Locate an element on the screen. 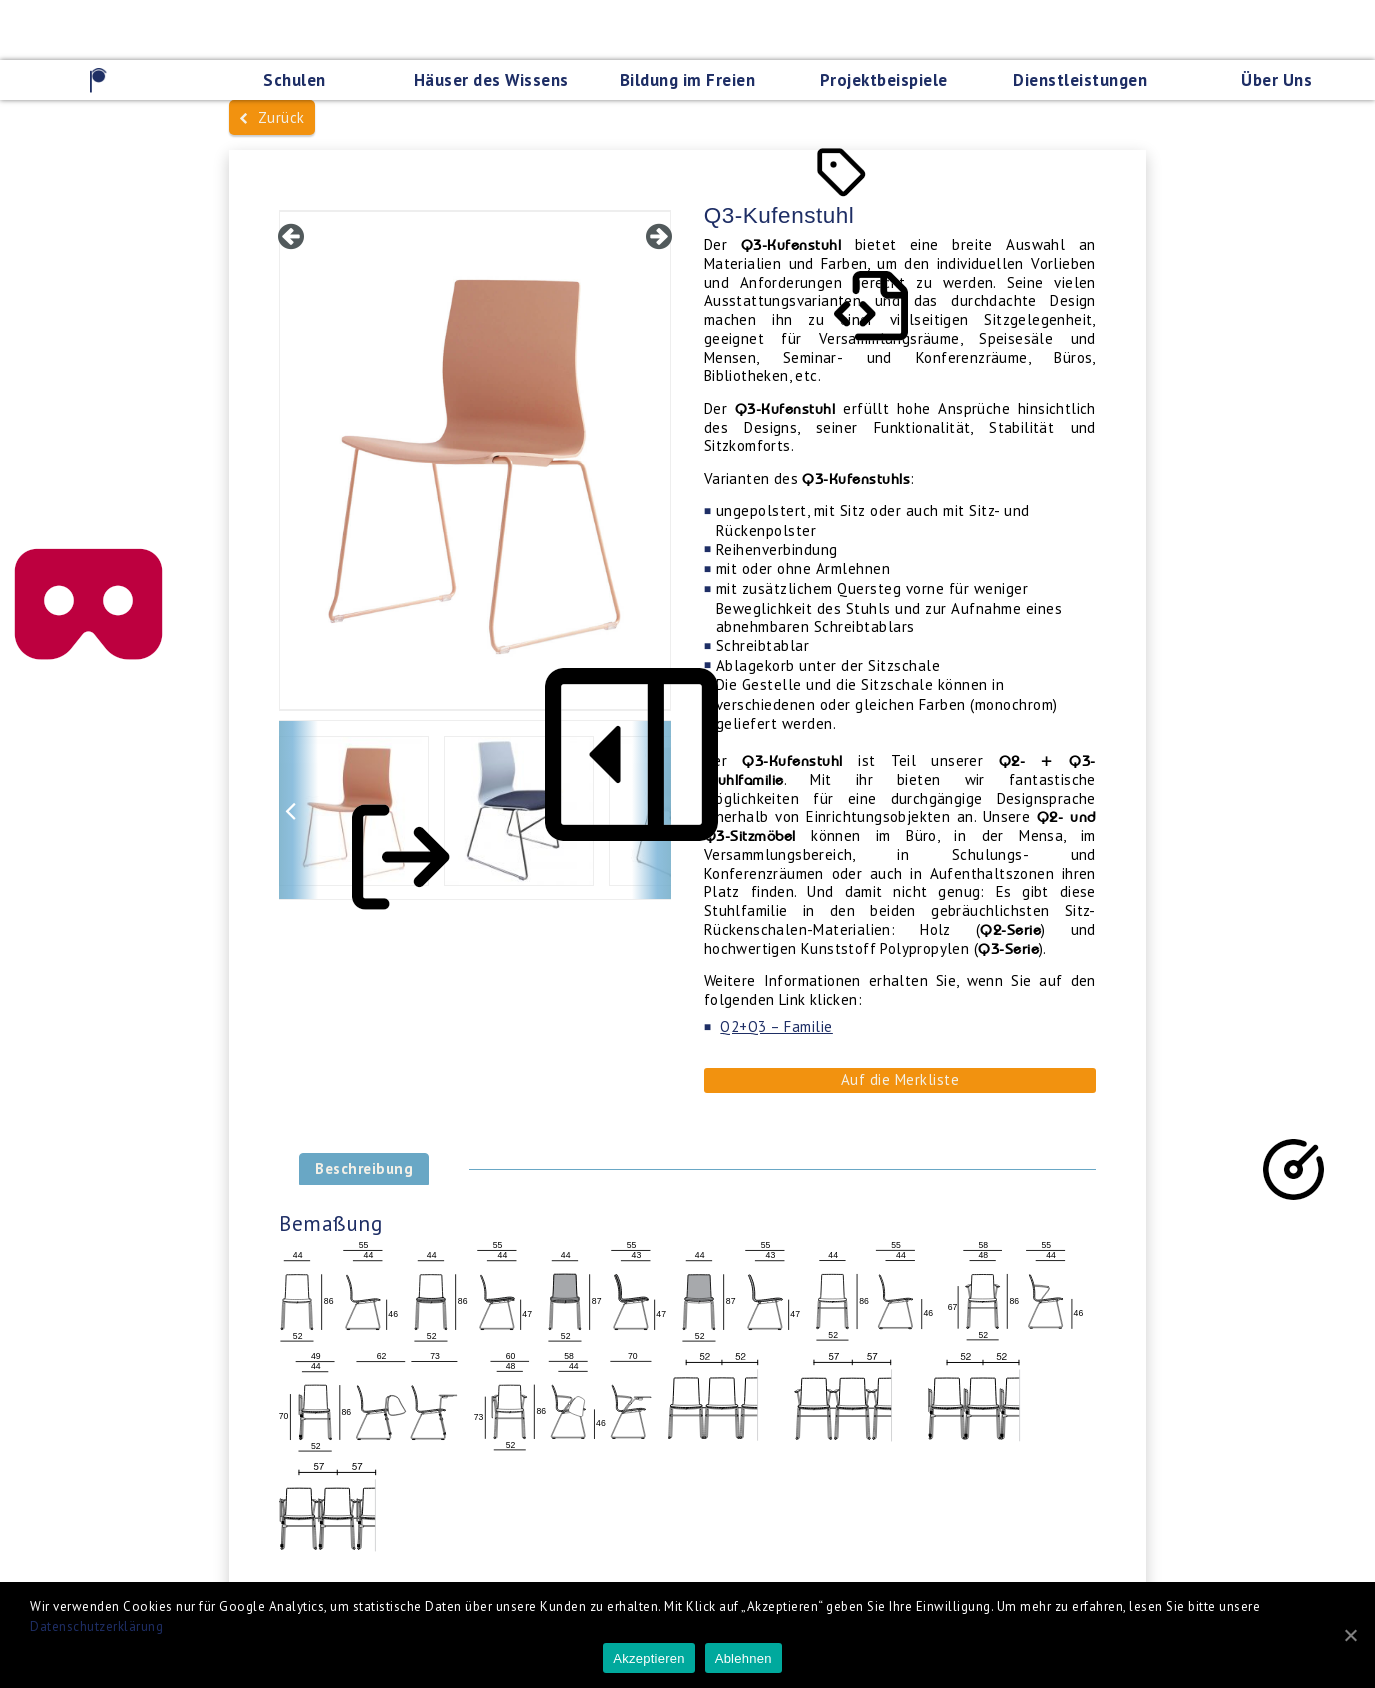 This screenshot has width=1375, height=1688. access virtual reality or VR mode is located at coordinates (88, 600).